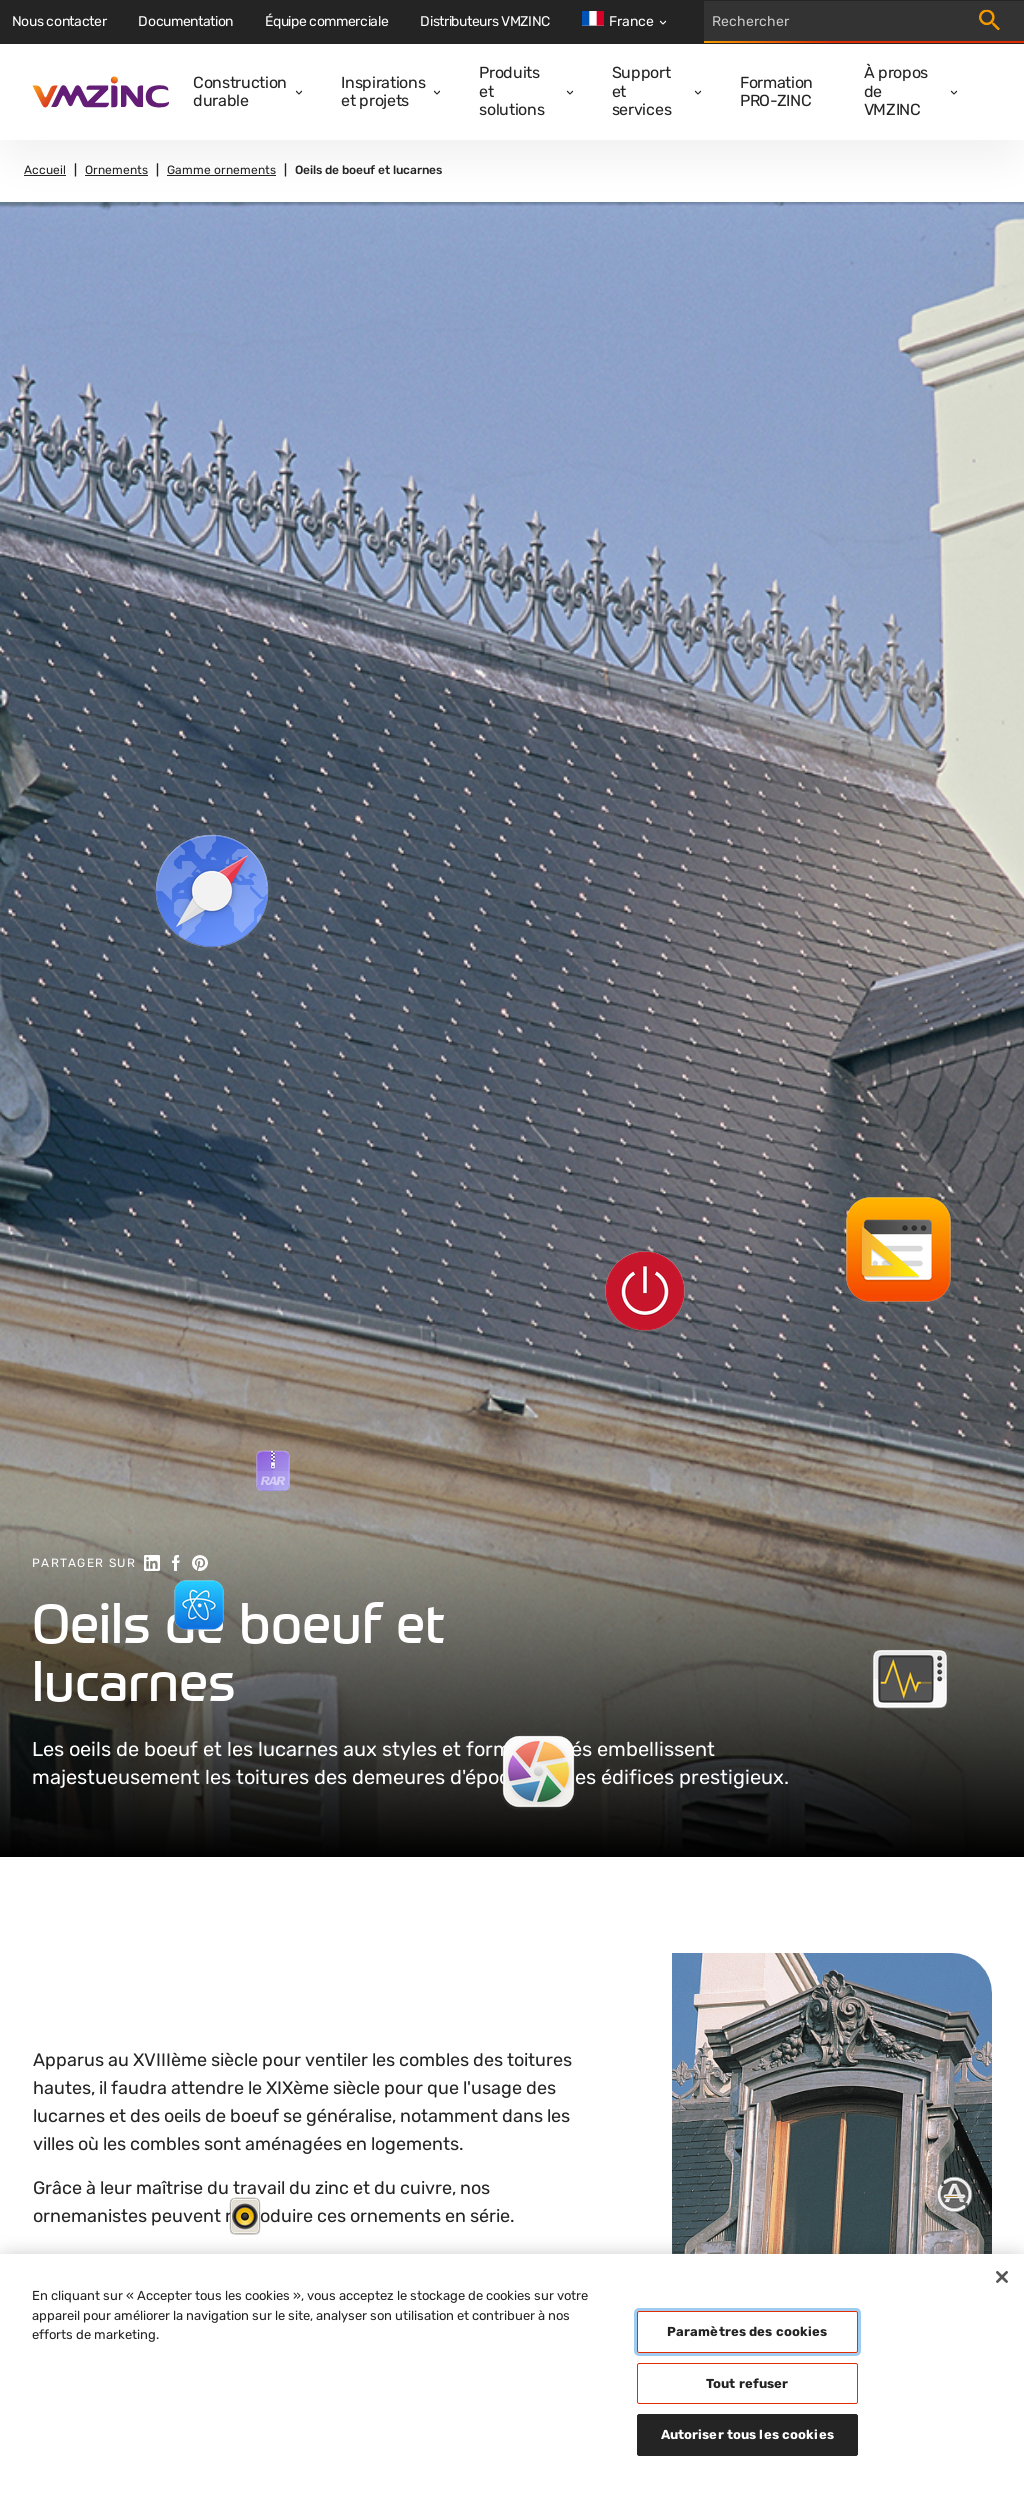 This screenshot has height=2508, width=1024. I want to click on open Cambalache GTK UI designer app, so click(898, 1249).